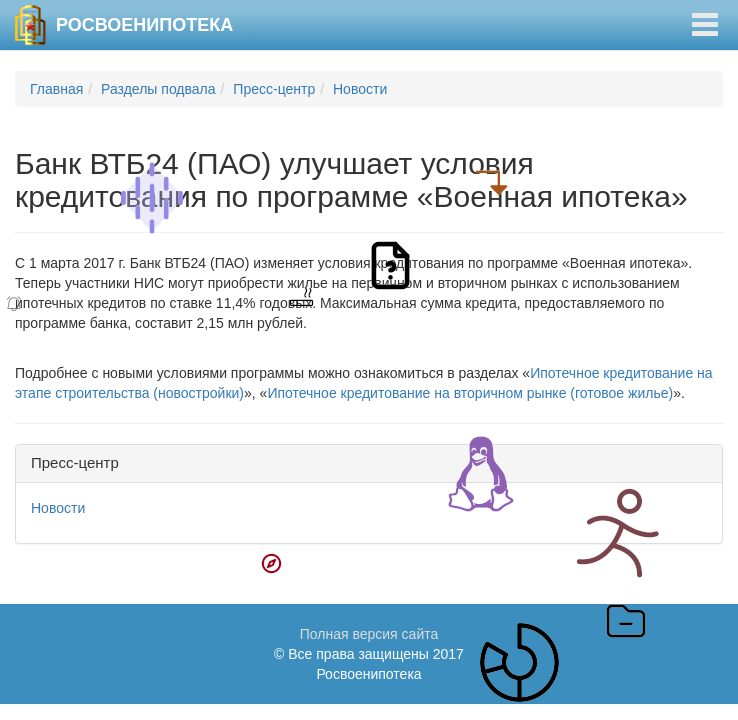 The height and width of the screenshot is (720, 738). Describe the element at coordinates (619, 531) in the screenshot. I see `start a running or fitness activity` at that location.